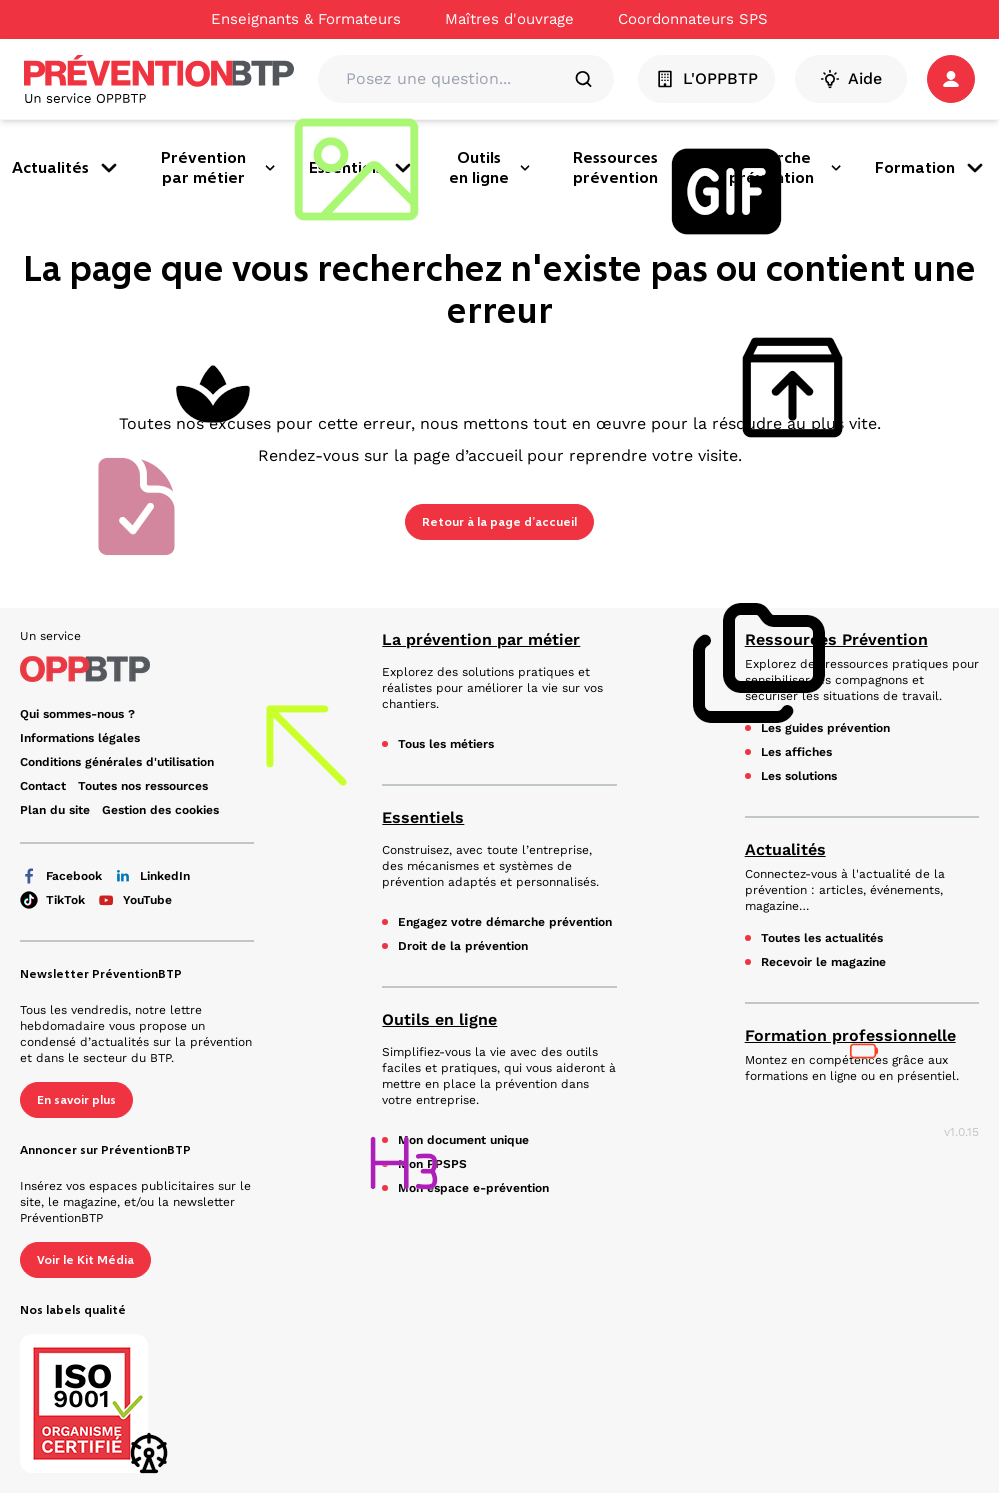 The height and width of the screenshot is (1493, 999). Describe the element at coordinates (726, 191) in the screenshot. I see `insert a GIF into your message` at that location.